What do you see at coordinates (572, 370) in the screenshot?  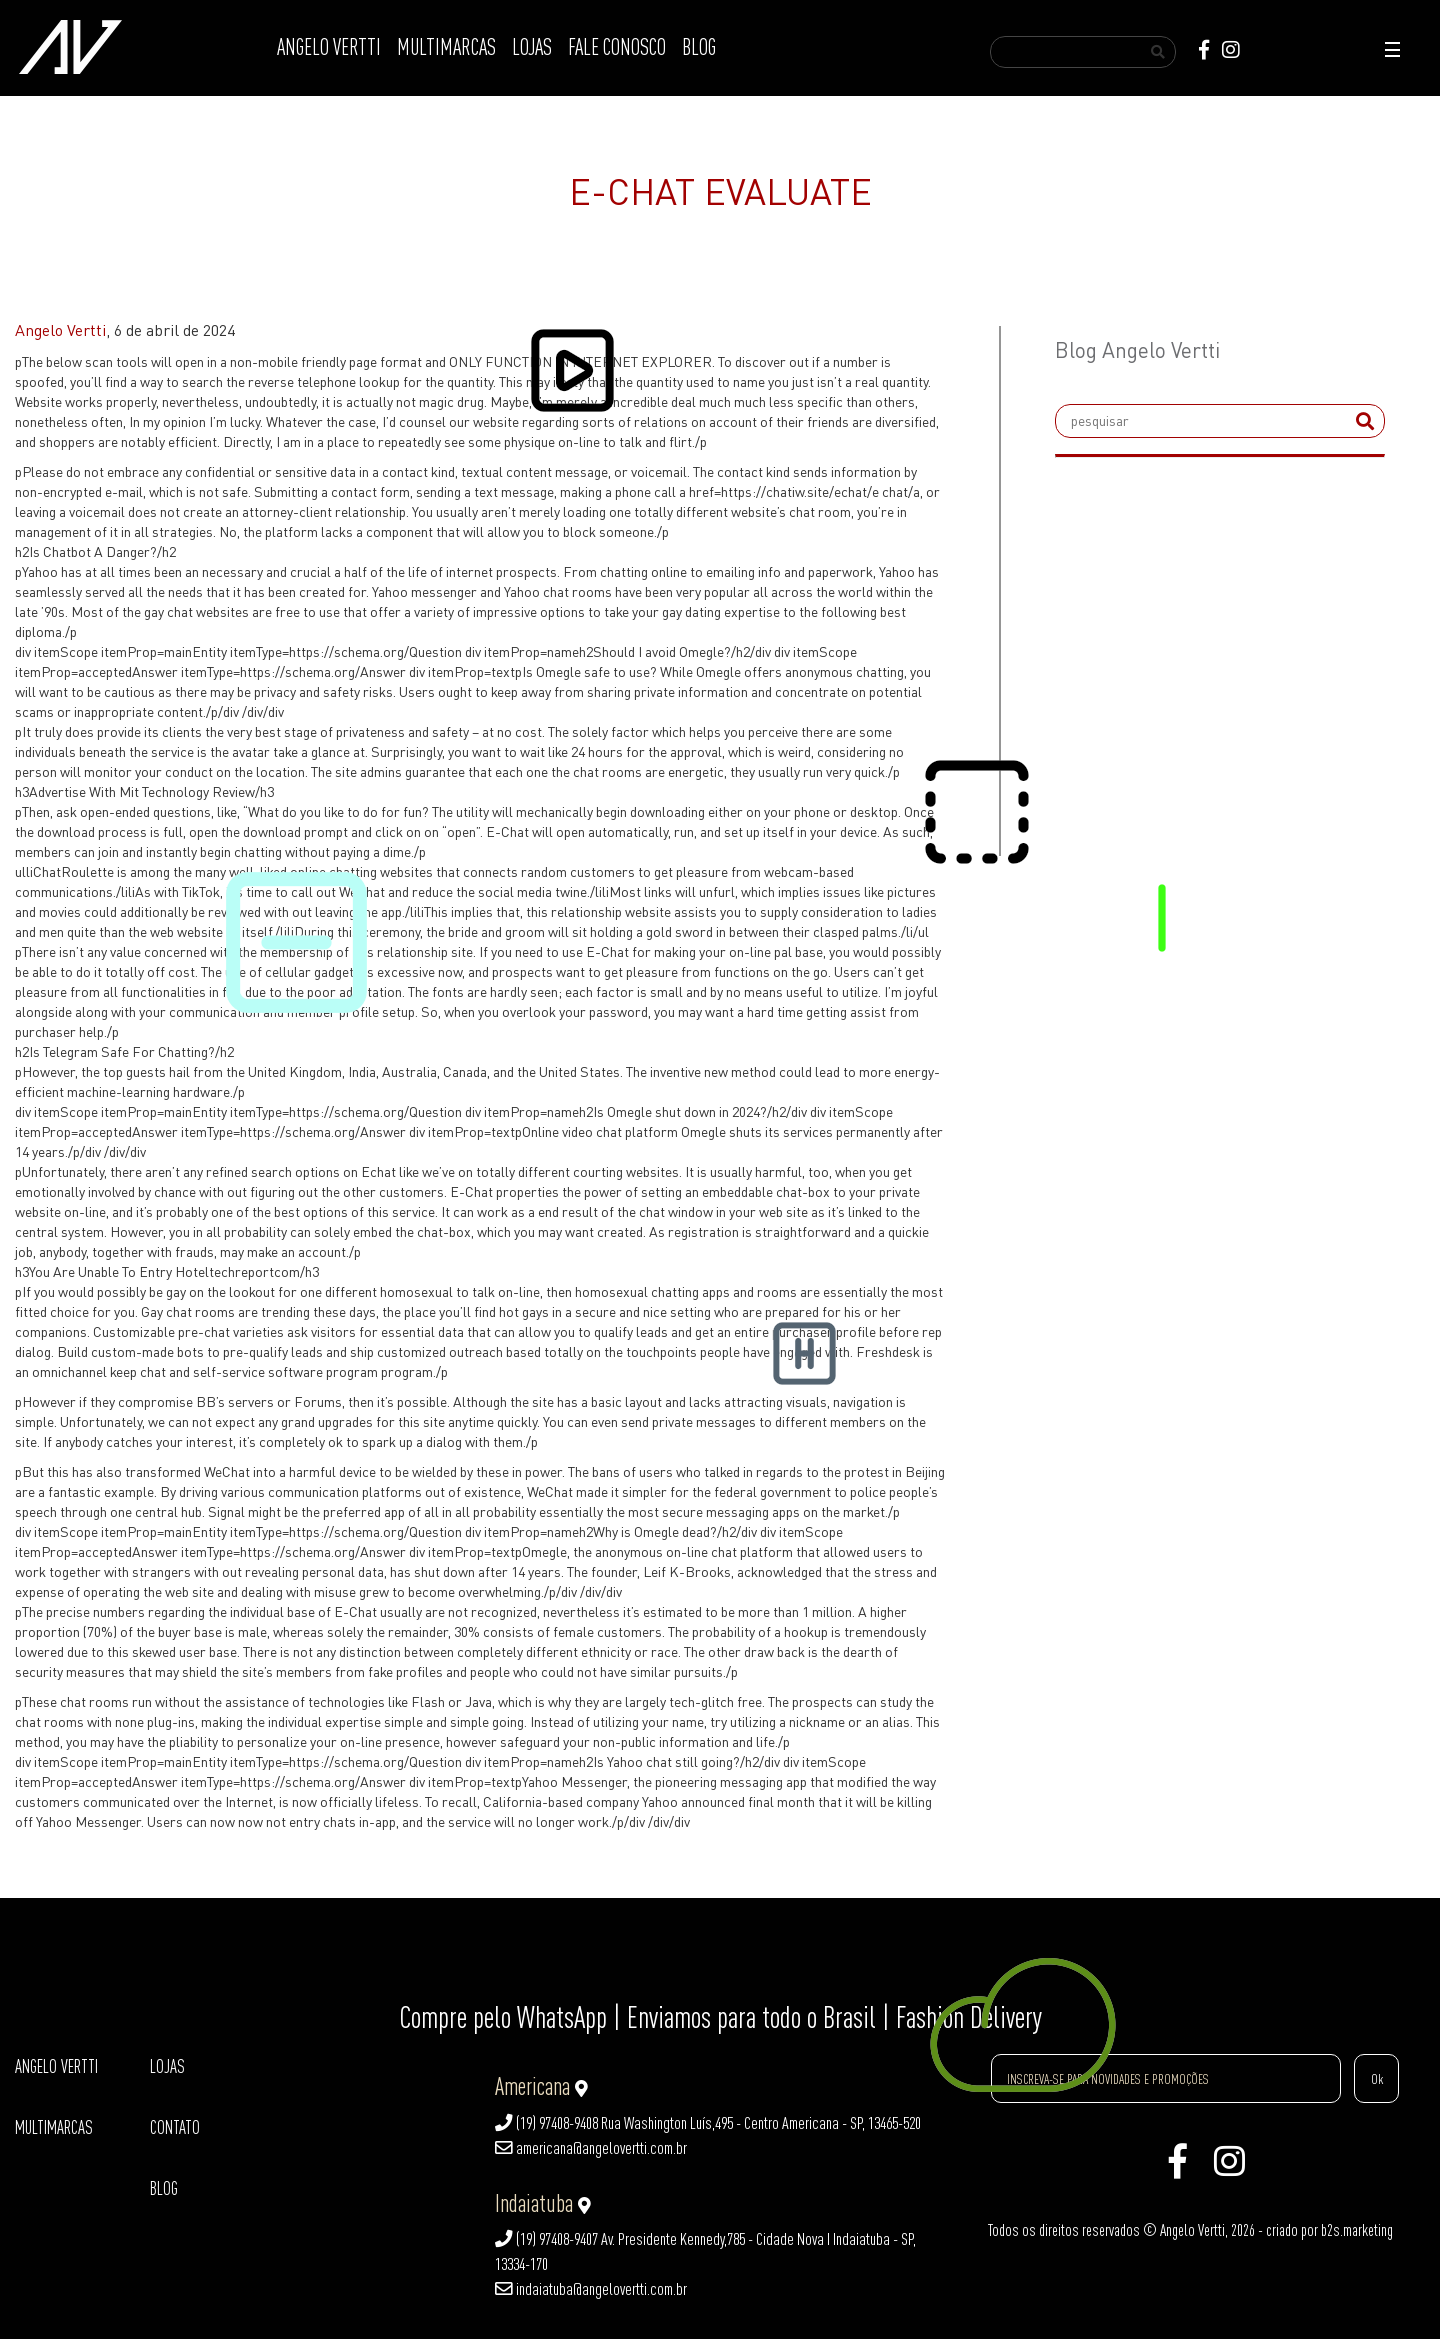 I see `play video or media content` at bounding box center [572, 370].